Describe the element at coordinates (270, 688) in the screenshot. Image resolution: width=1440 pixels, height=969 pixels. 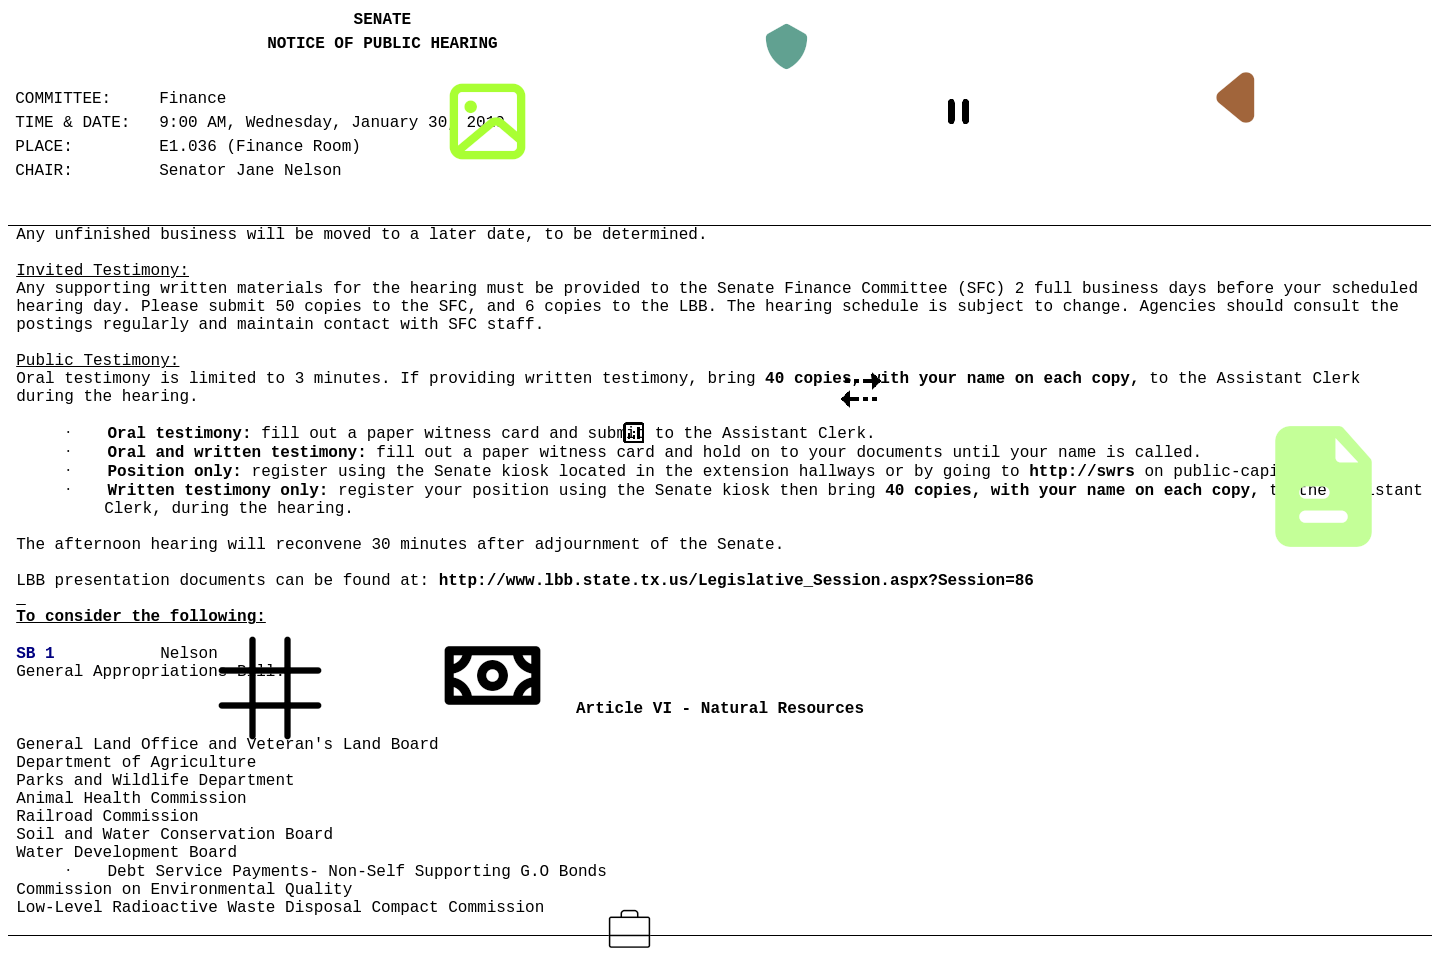
I see `view or browse hashtags` at that location.